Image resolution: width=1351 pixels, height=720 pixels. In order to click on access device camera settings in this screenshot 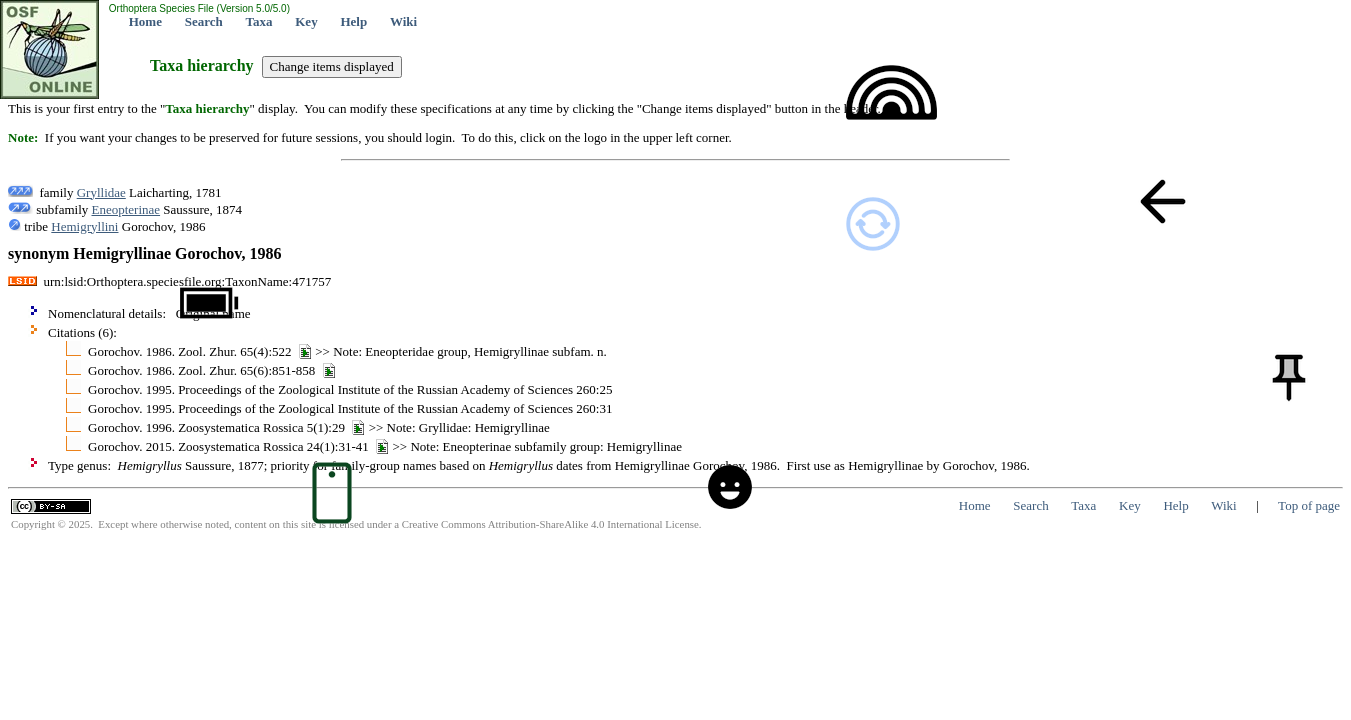, I will do `click(332, 493)`.